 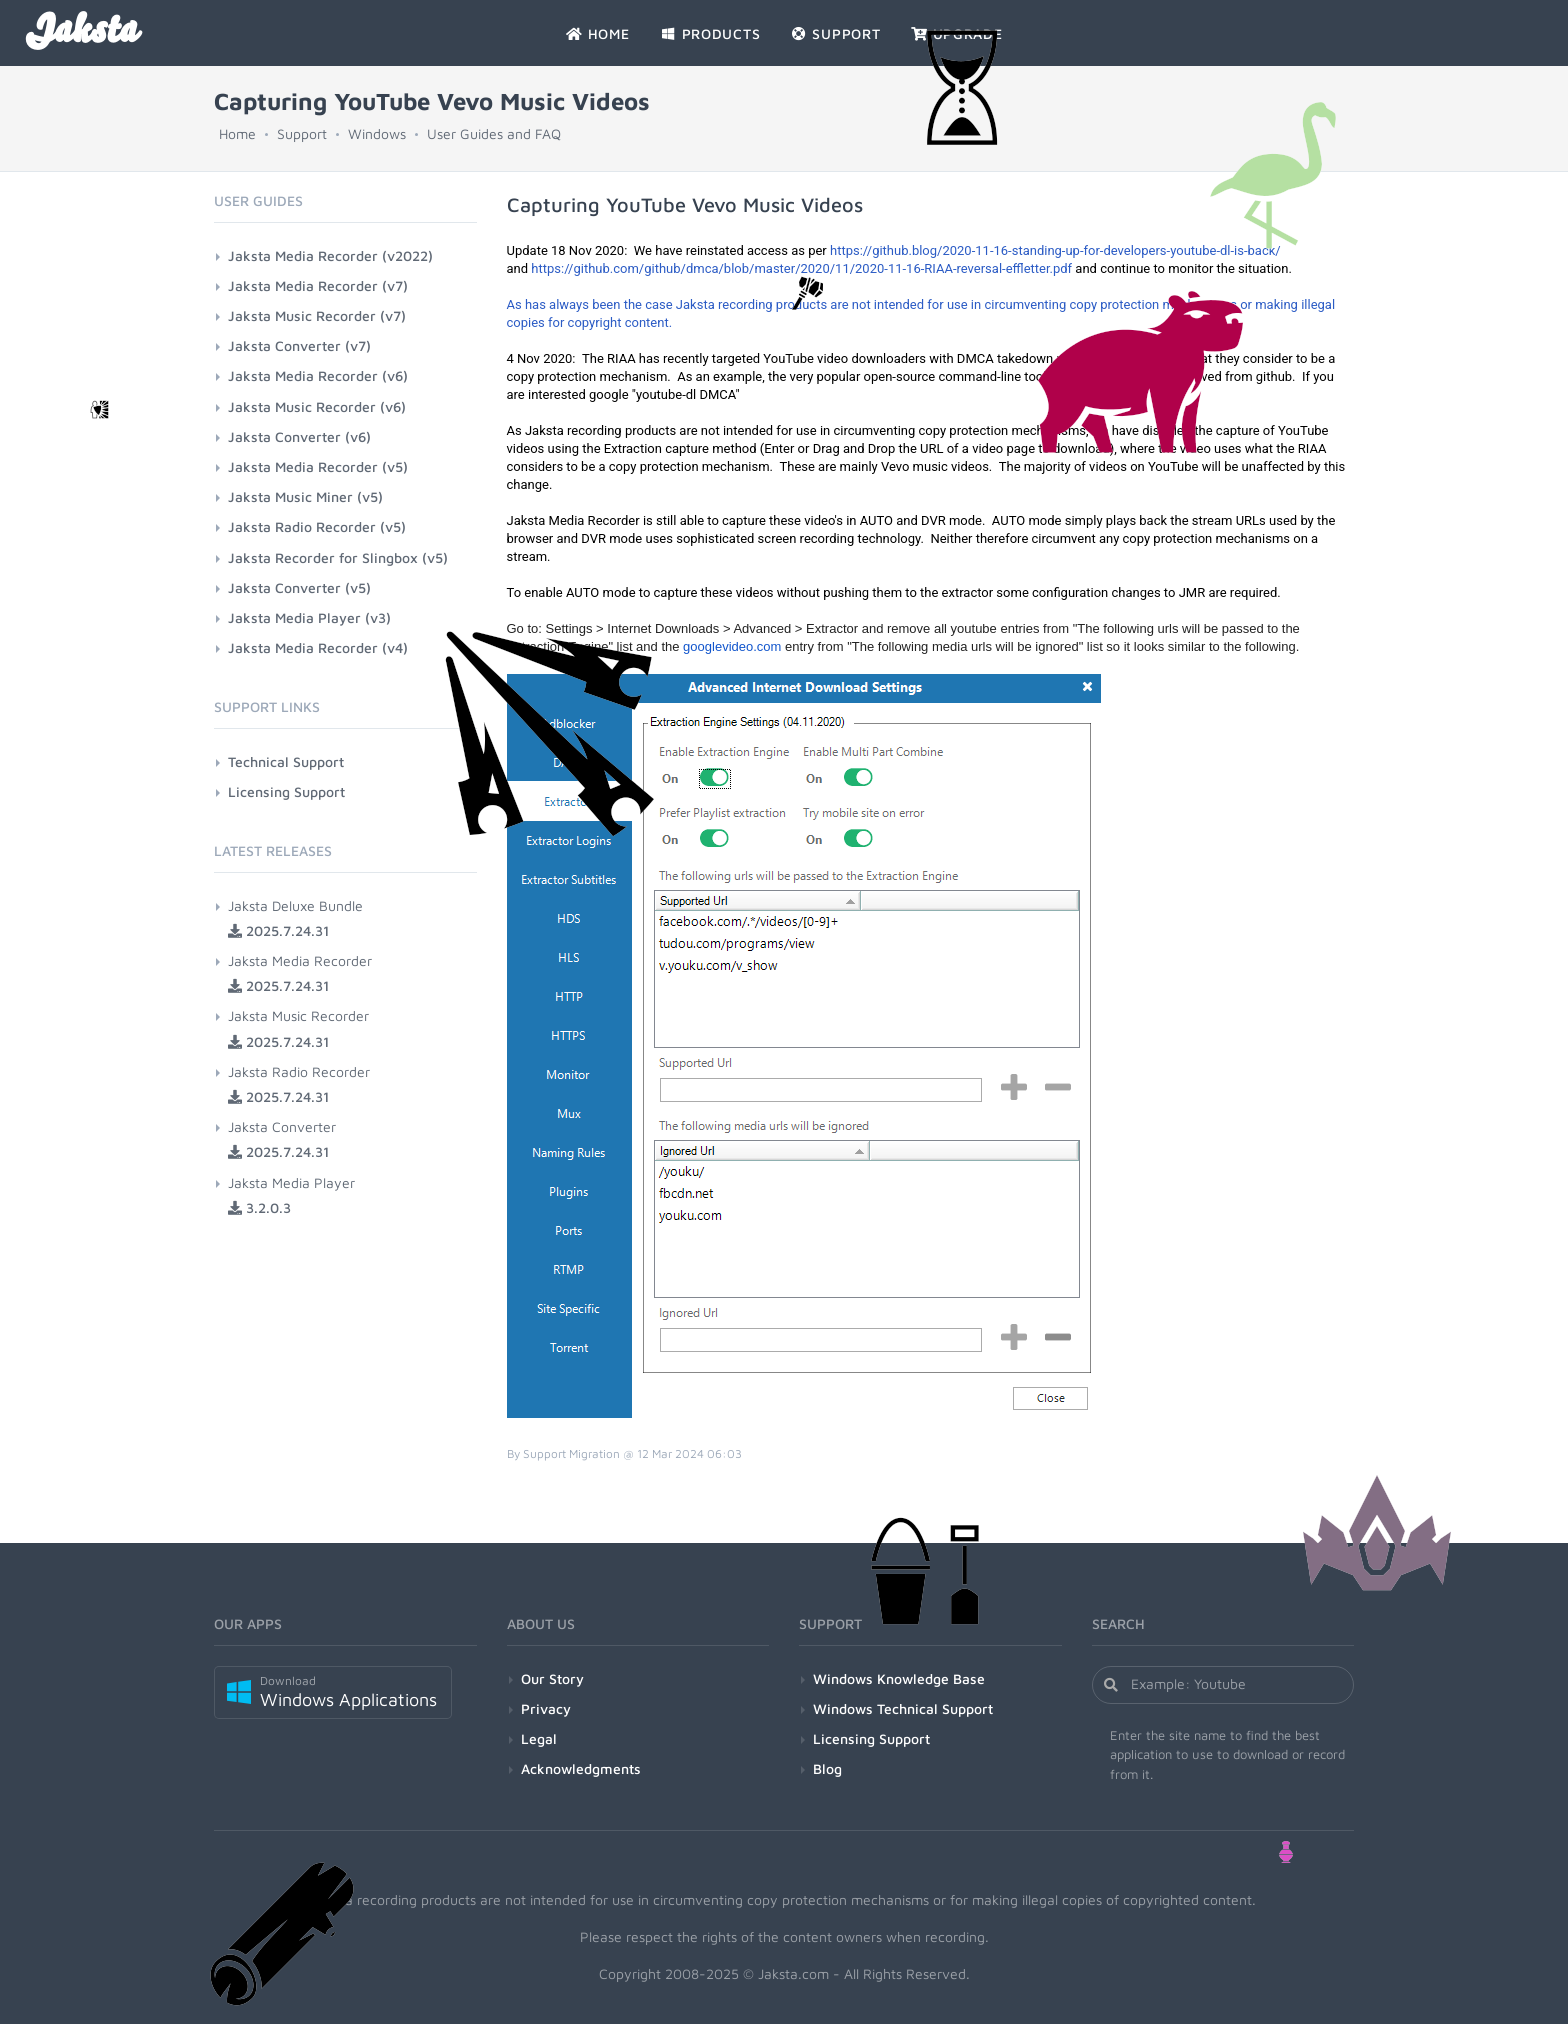 What do you see at coordinates (1273, 175) in the screenshot?
I see `decorative flamingo icon for tropical or summer-themed content` at bounding box center [1273, 175].